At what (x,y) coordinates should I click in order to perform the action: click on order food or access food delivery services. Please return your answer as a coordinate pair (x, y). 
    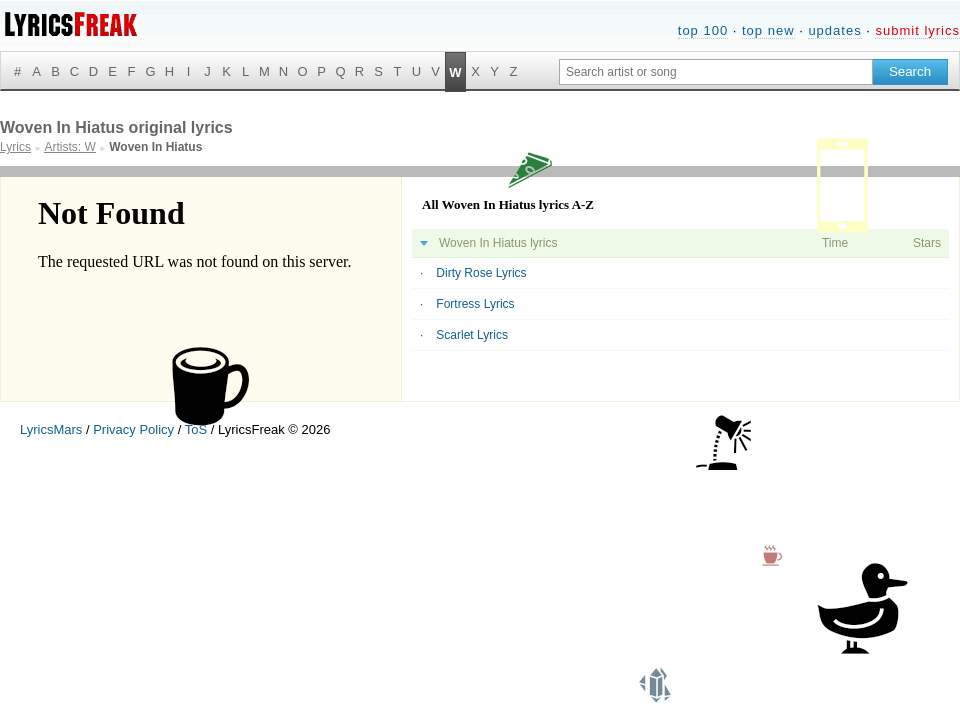
    Looking at the image, I should click on (529, 169).